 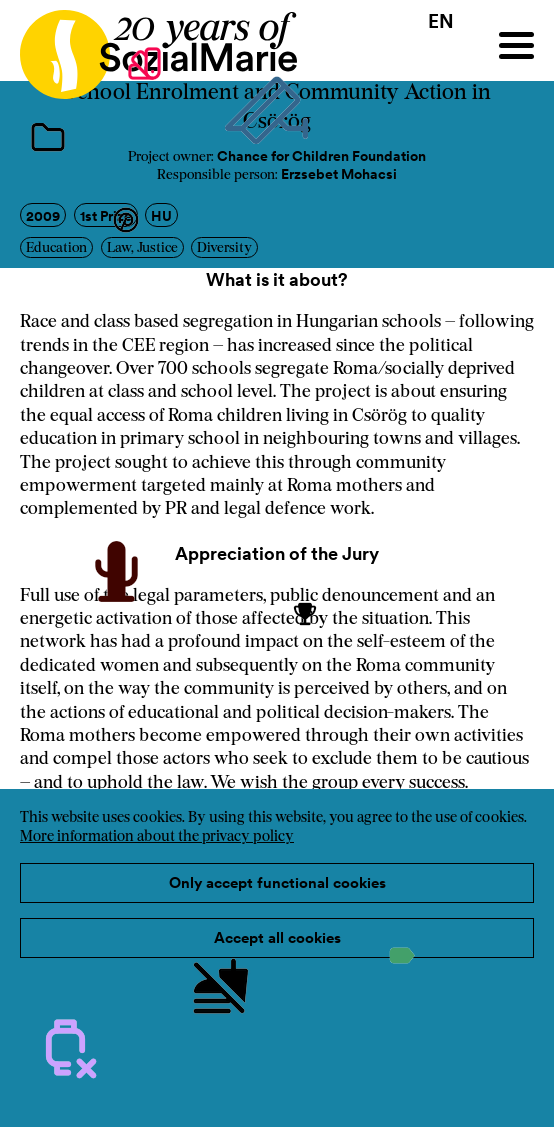 I want to click on disconnect or unpair smartwatch, so click(x=65, y=1047).